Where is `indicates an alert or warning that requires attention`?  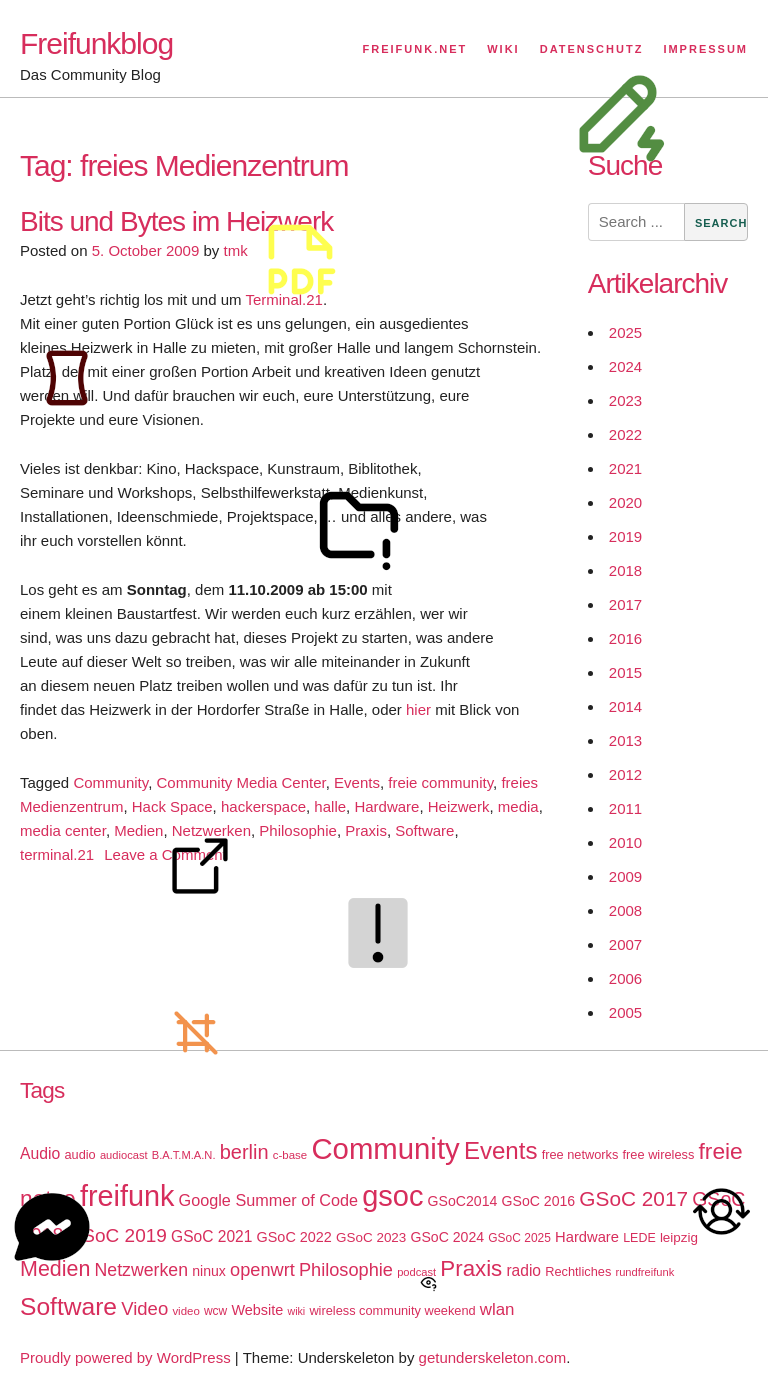
indicates an alert or warning that requires attention is located at coordinates (378, 933).